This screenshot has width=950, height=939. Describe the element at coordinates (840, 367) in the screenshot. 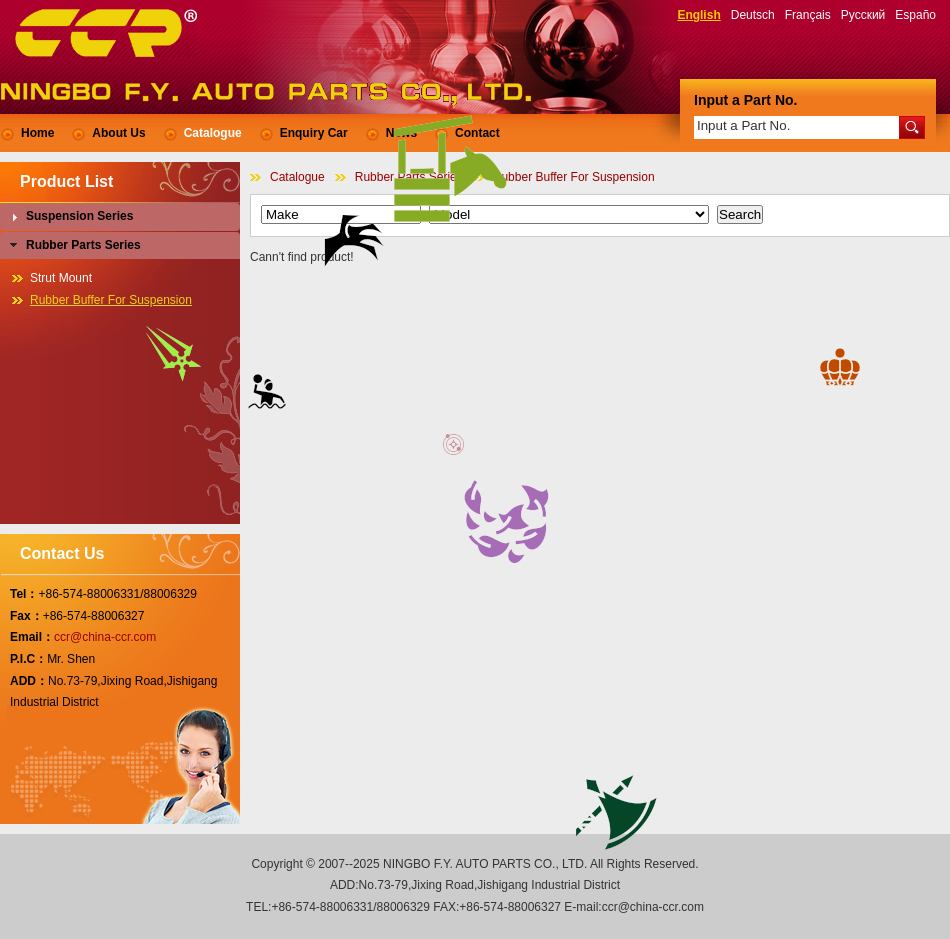

I see `indicates premium or royal status in a game` at that location.